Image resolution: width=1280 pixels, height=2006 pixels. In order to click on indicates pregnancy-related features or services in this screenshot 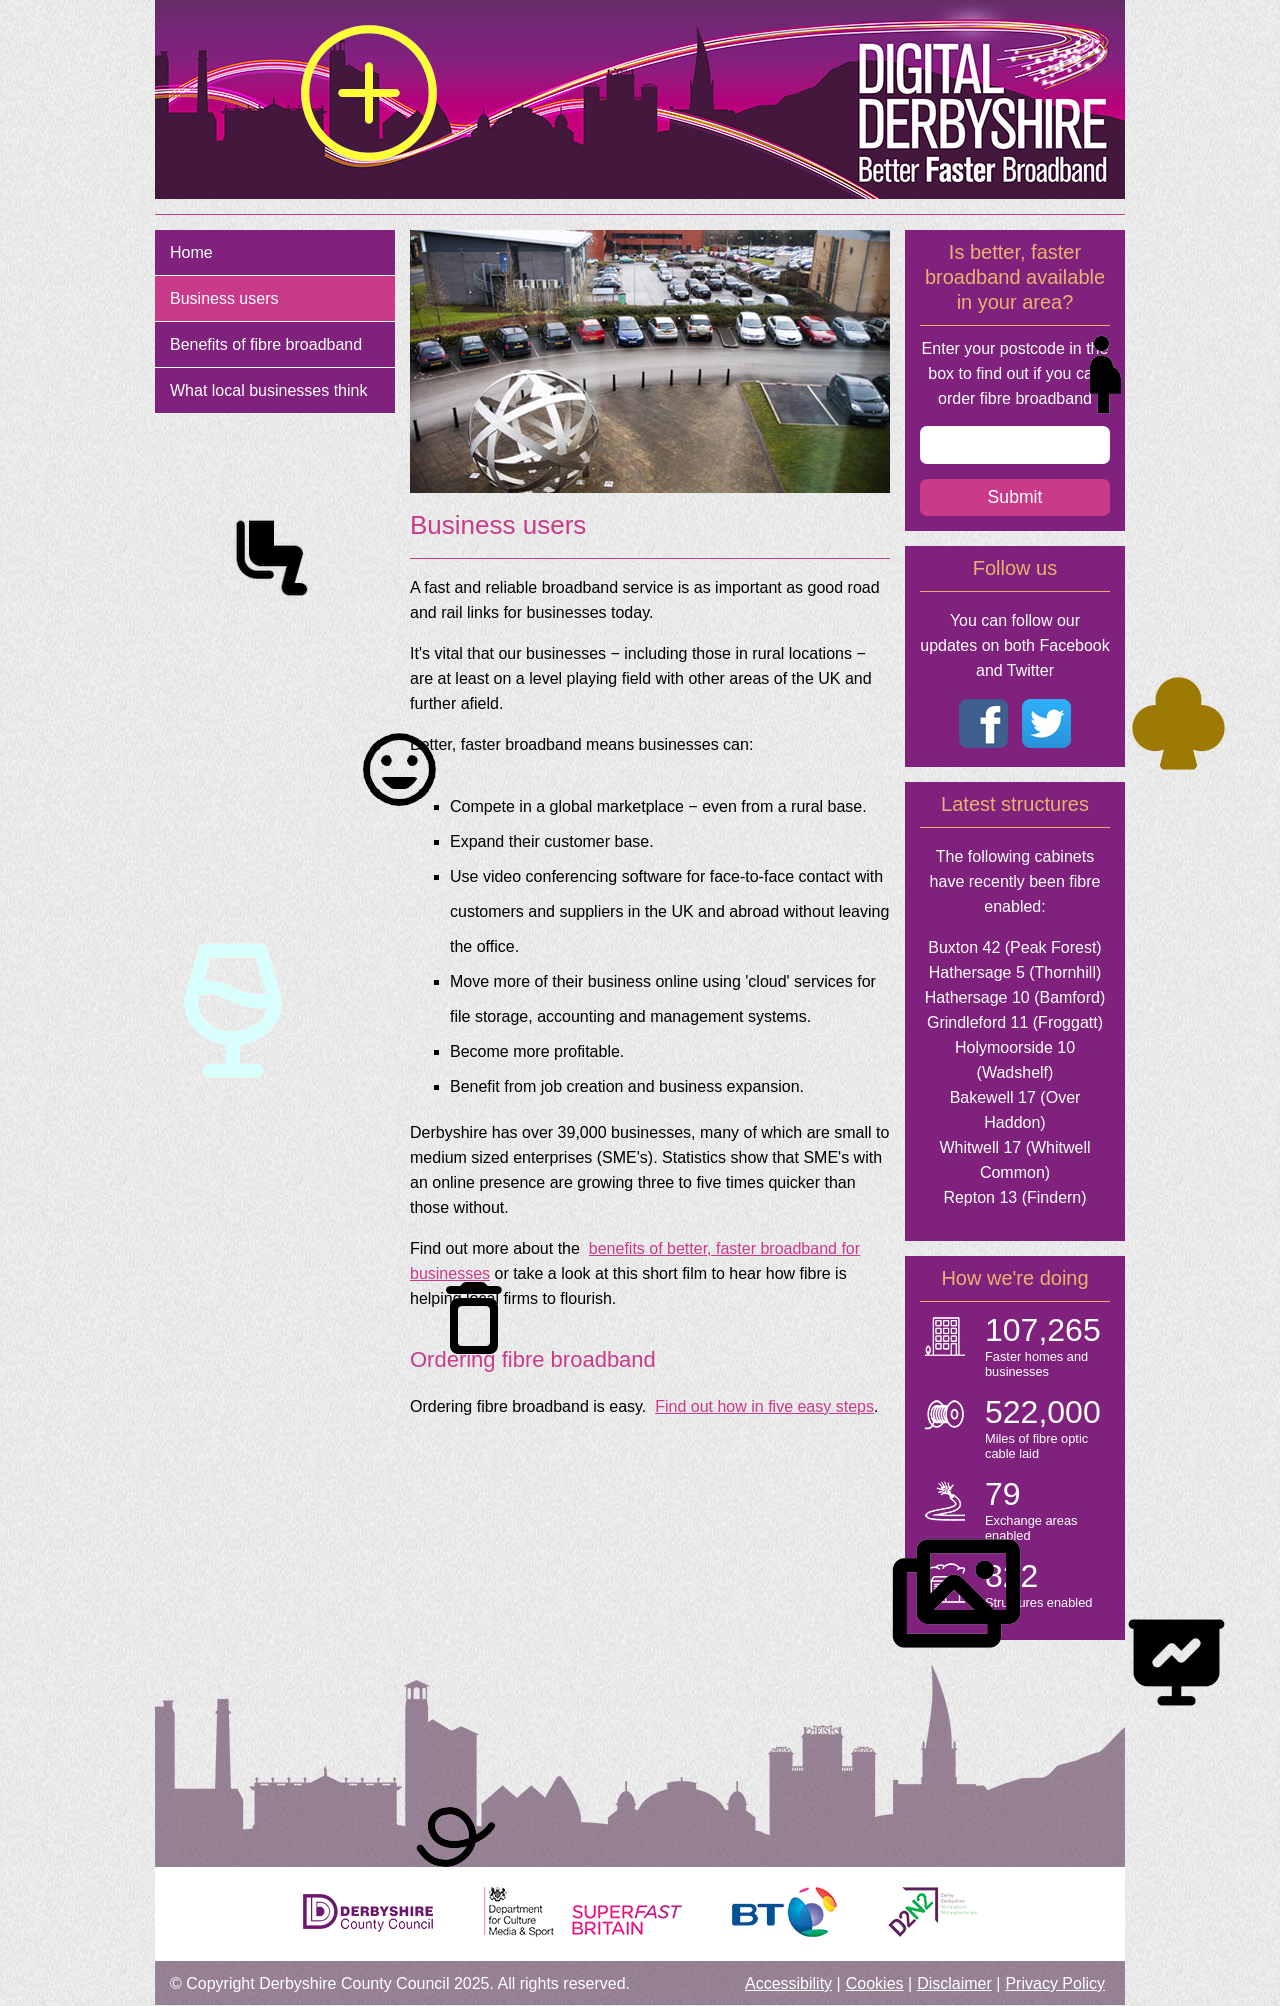, I will do `click(1105, 374)`.